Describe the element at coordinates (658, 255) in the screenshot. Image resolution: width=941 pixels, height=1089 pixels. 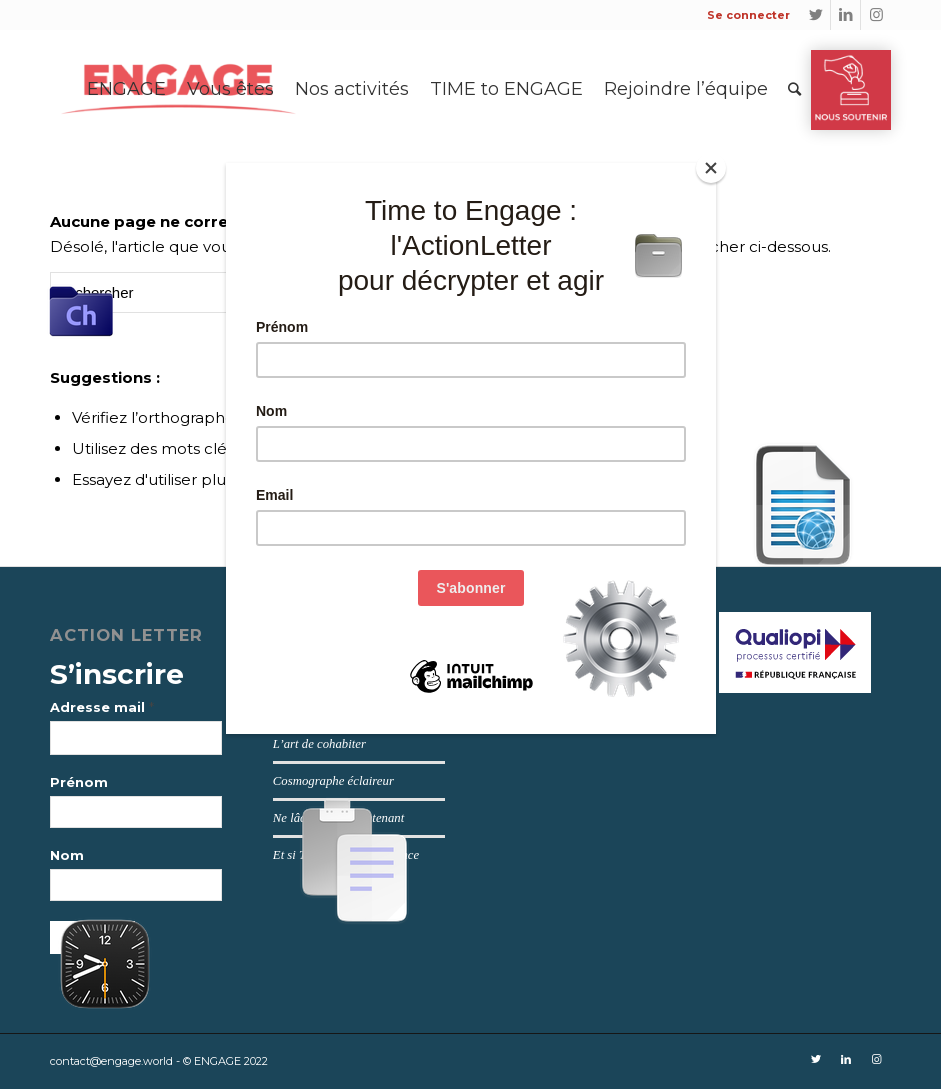
I see `open the file manager` at that location.